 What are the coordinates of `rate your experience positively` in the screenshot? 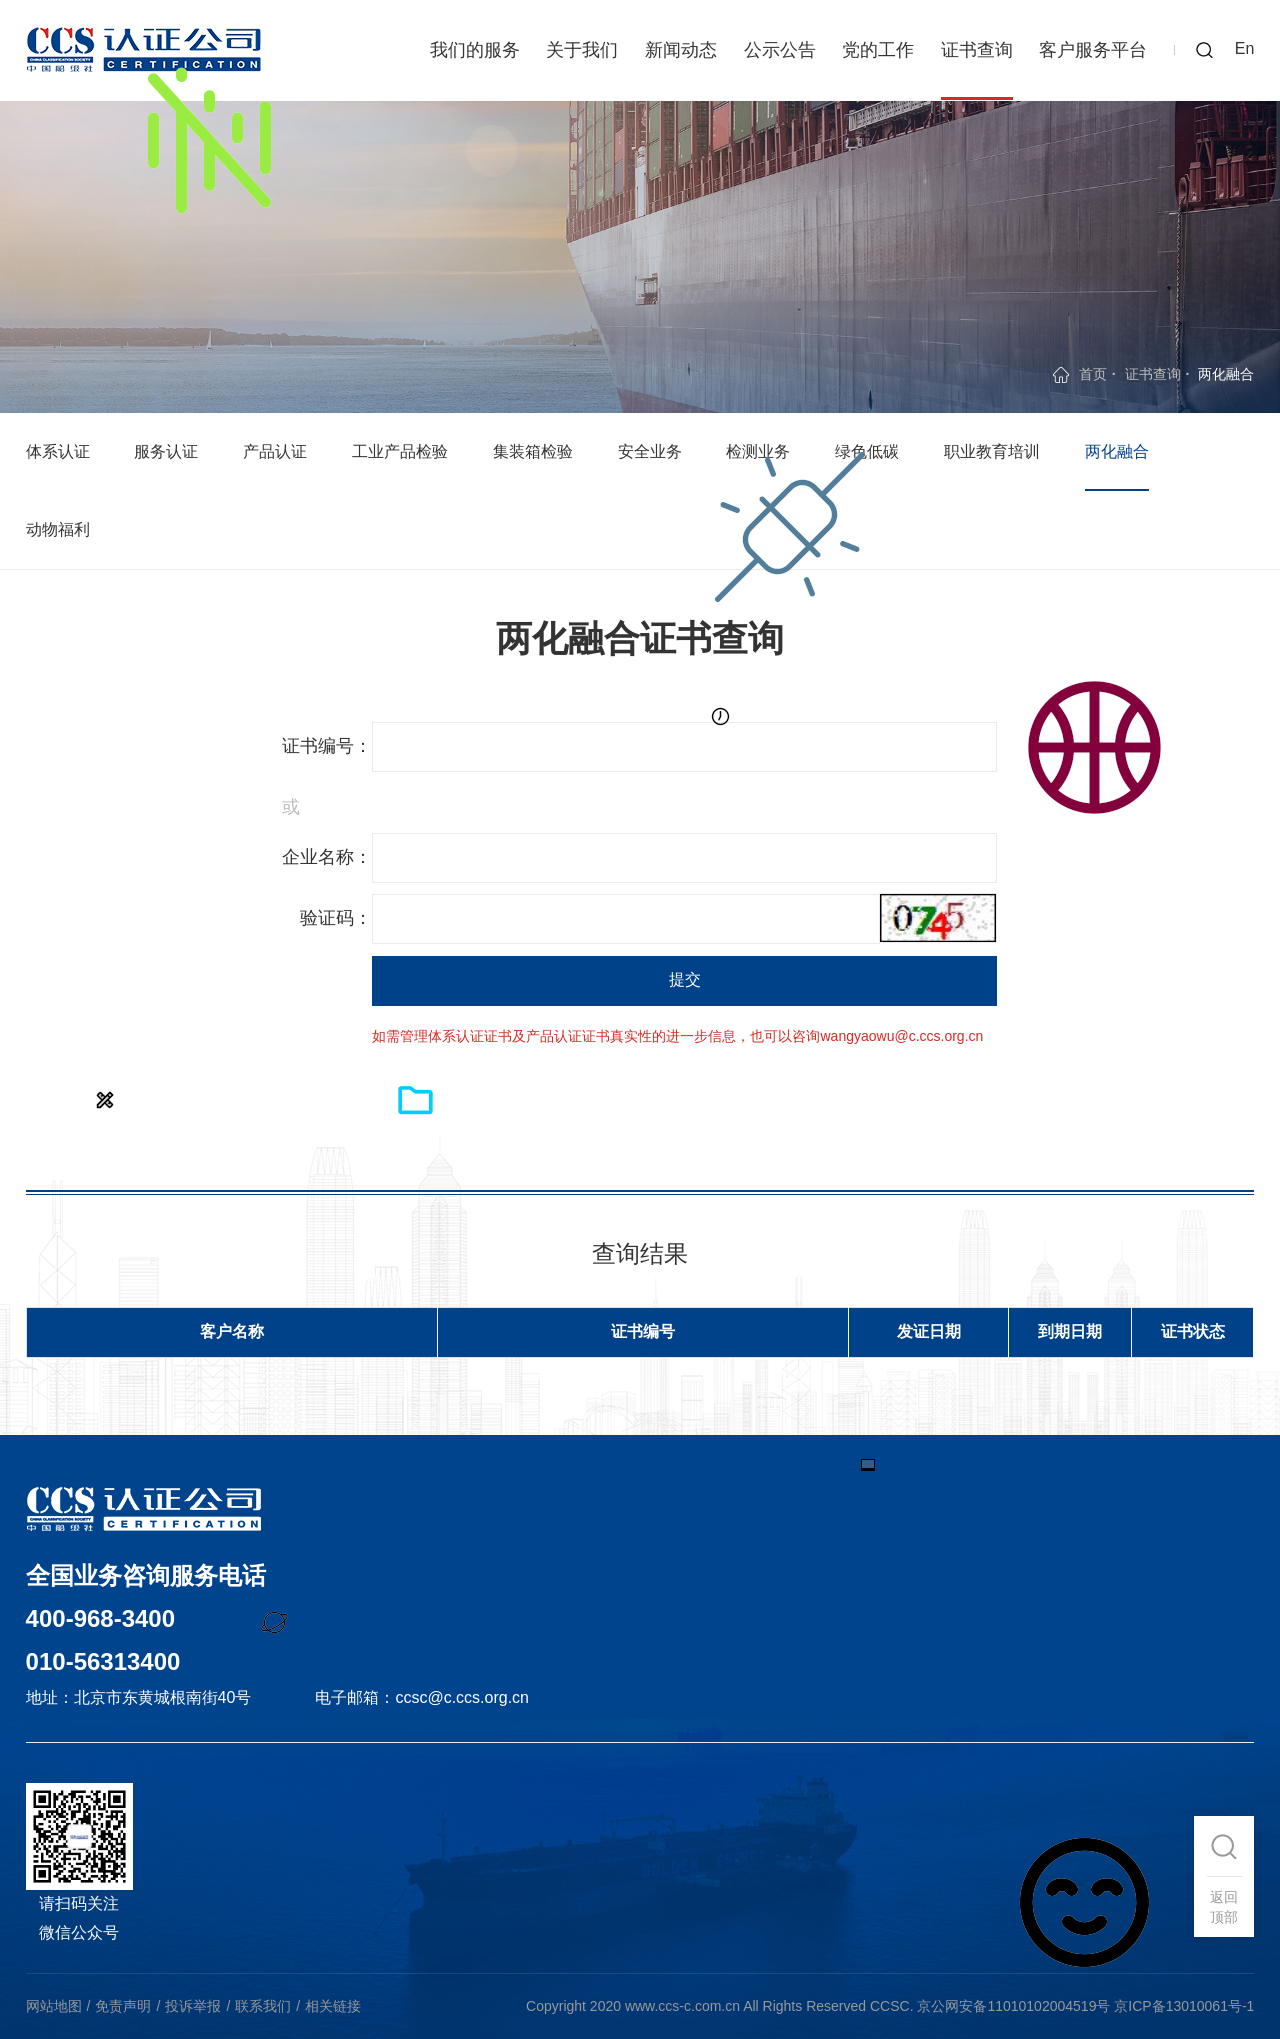 It's located at (1084, 1902).